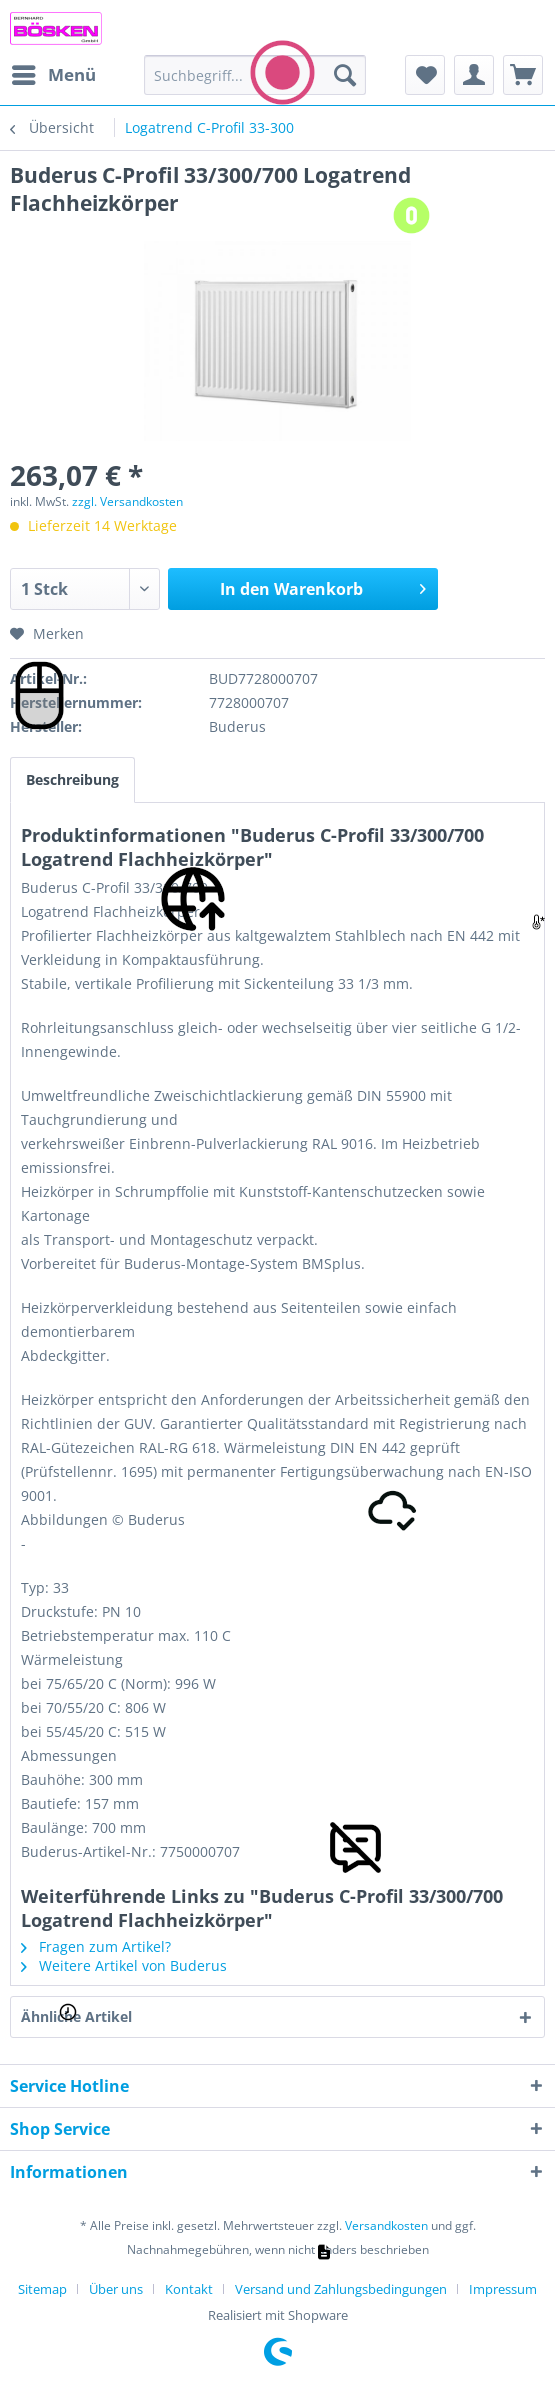  I want to click on mouse input device indicator, so click(39, 695).